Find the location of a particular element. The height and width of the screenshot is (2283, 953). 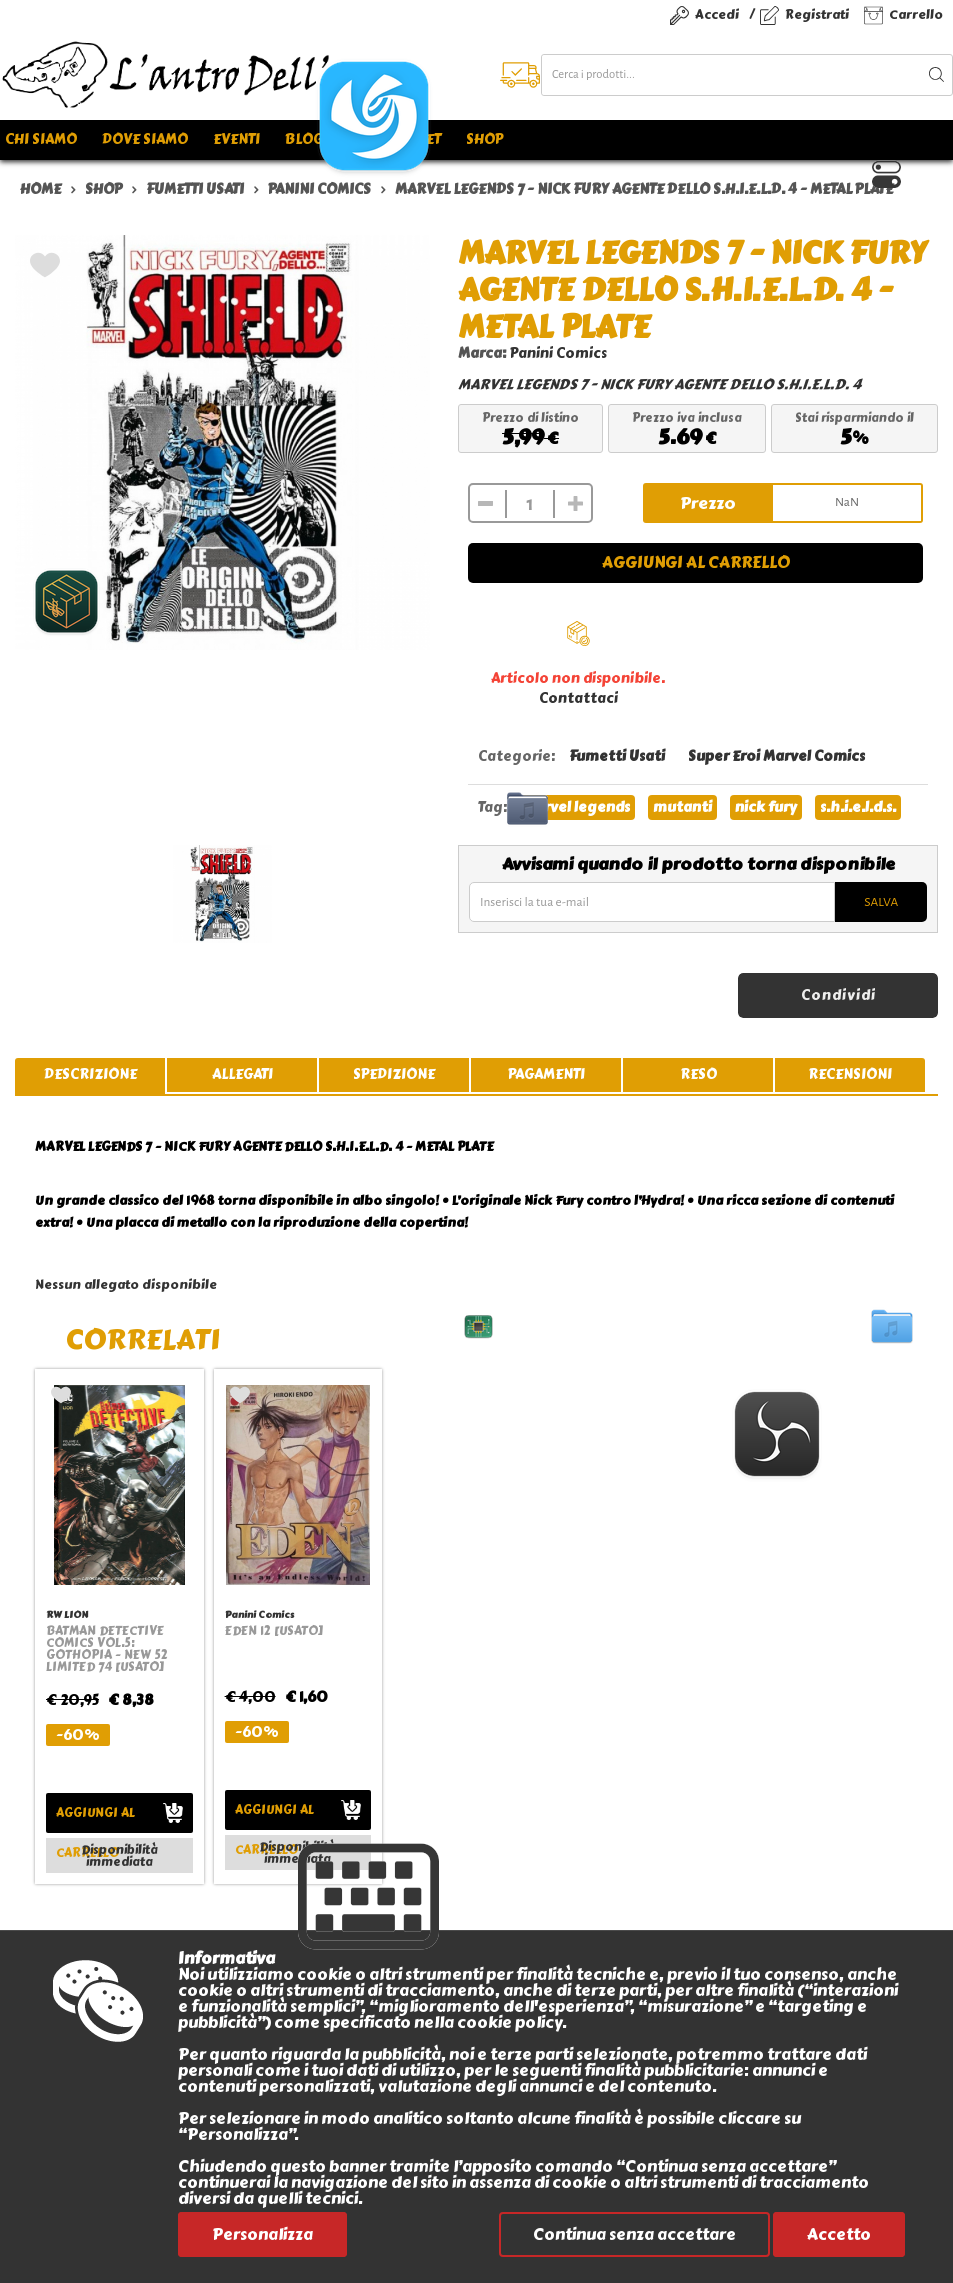

open keyboard settings is located at coordinates (368, 1896).